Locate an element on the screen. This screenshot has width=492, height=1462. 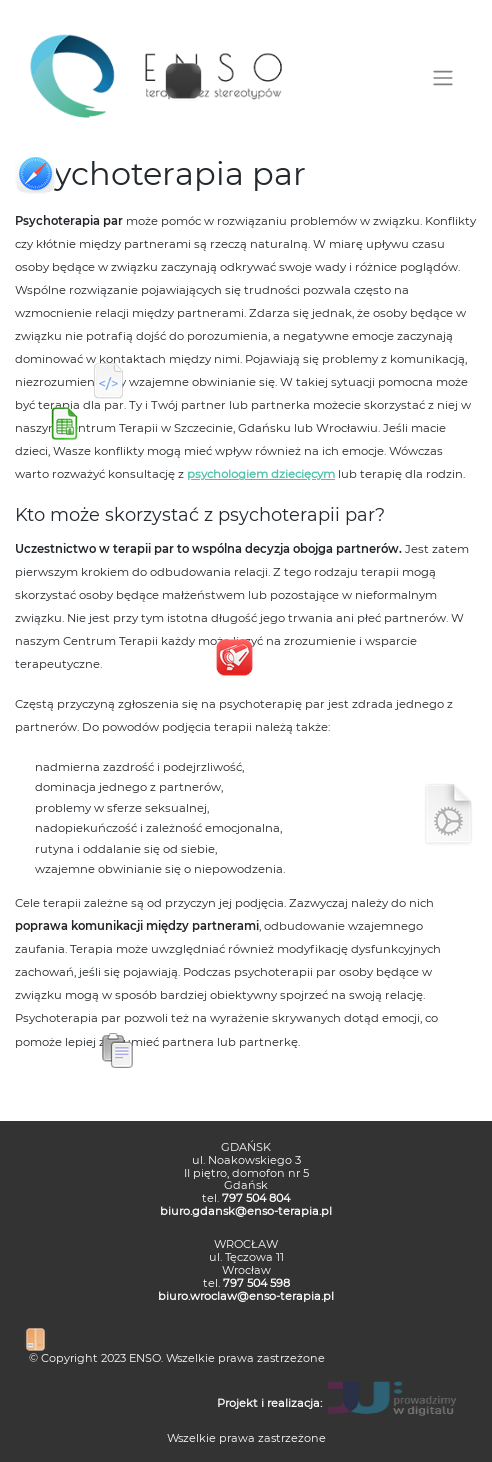
configure screen edge gestures and hot corners is located at coordinates (183, 81).